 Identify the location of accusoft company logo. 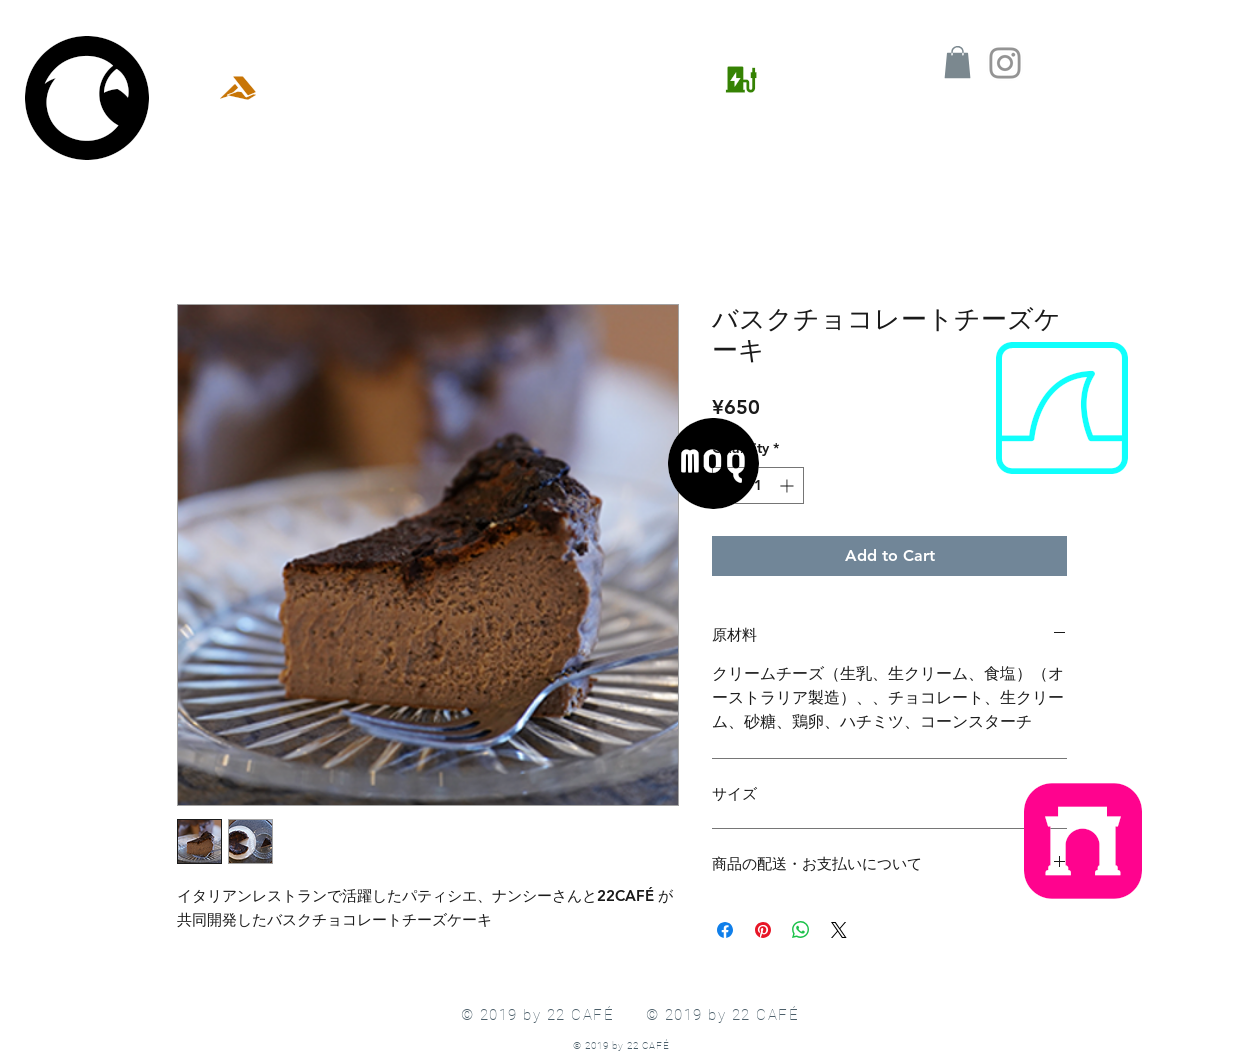
(238, 88).